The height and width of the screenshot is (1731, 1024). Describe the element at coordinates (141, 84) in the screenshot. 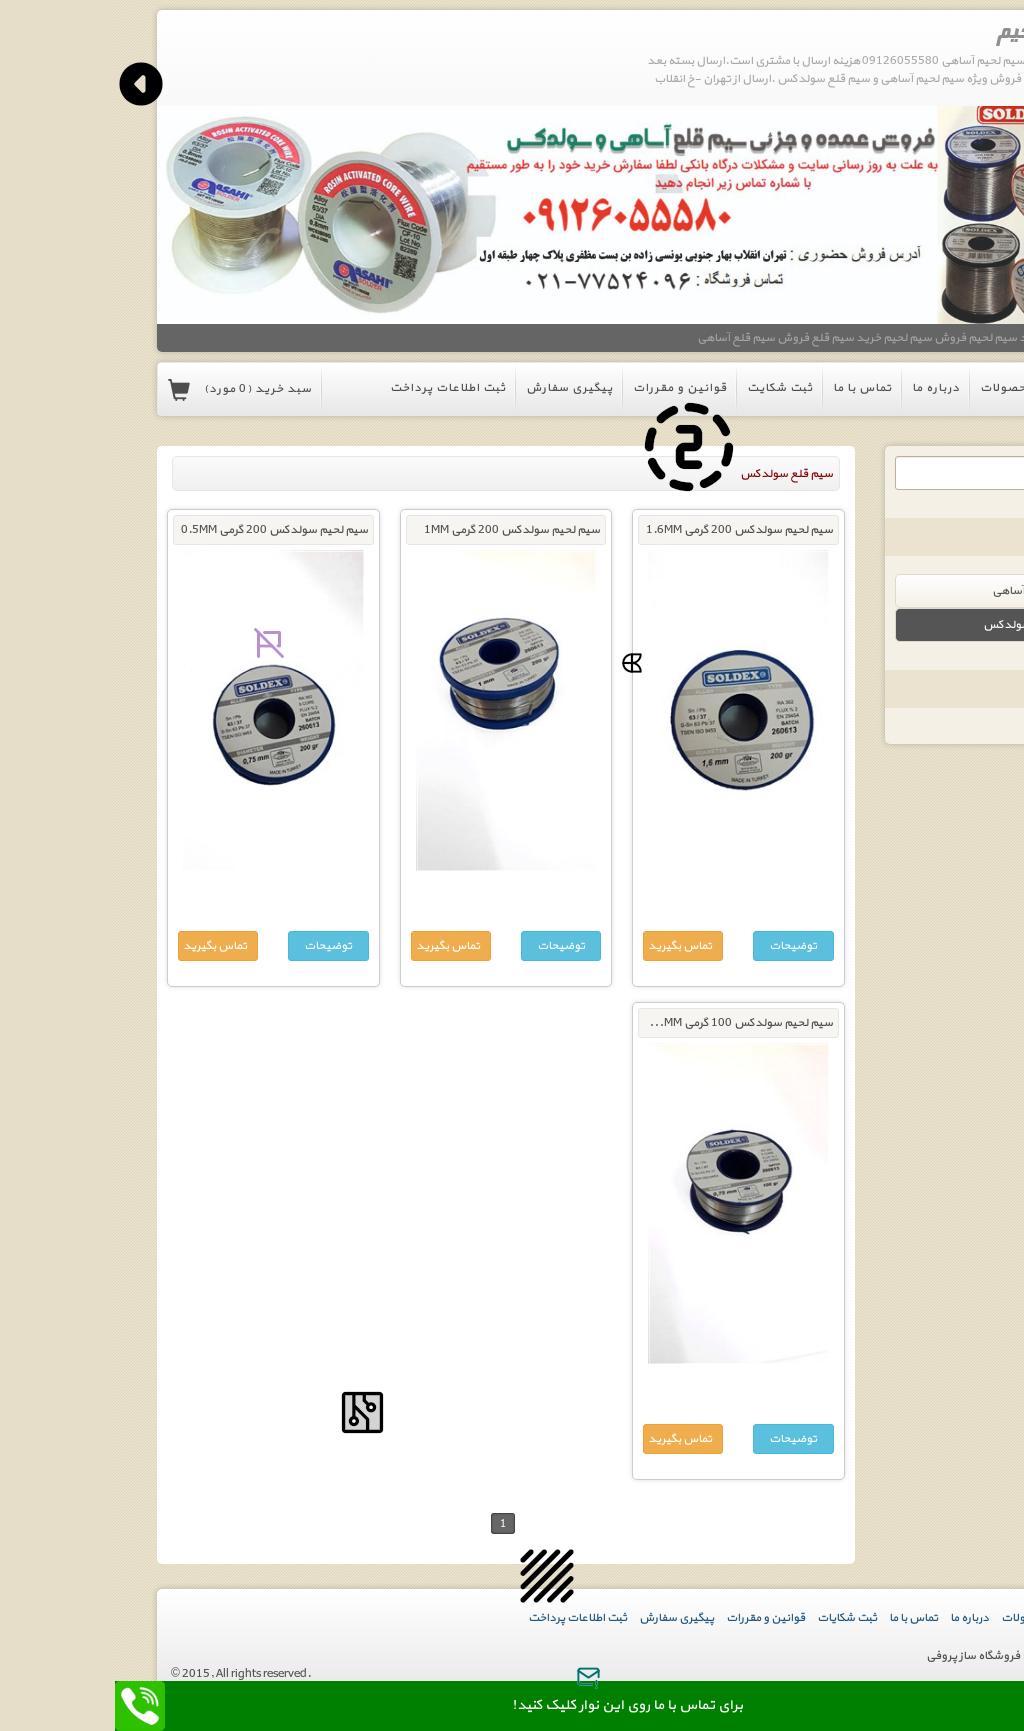

I see `go back to the previous screen` at that location.